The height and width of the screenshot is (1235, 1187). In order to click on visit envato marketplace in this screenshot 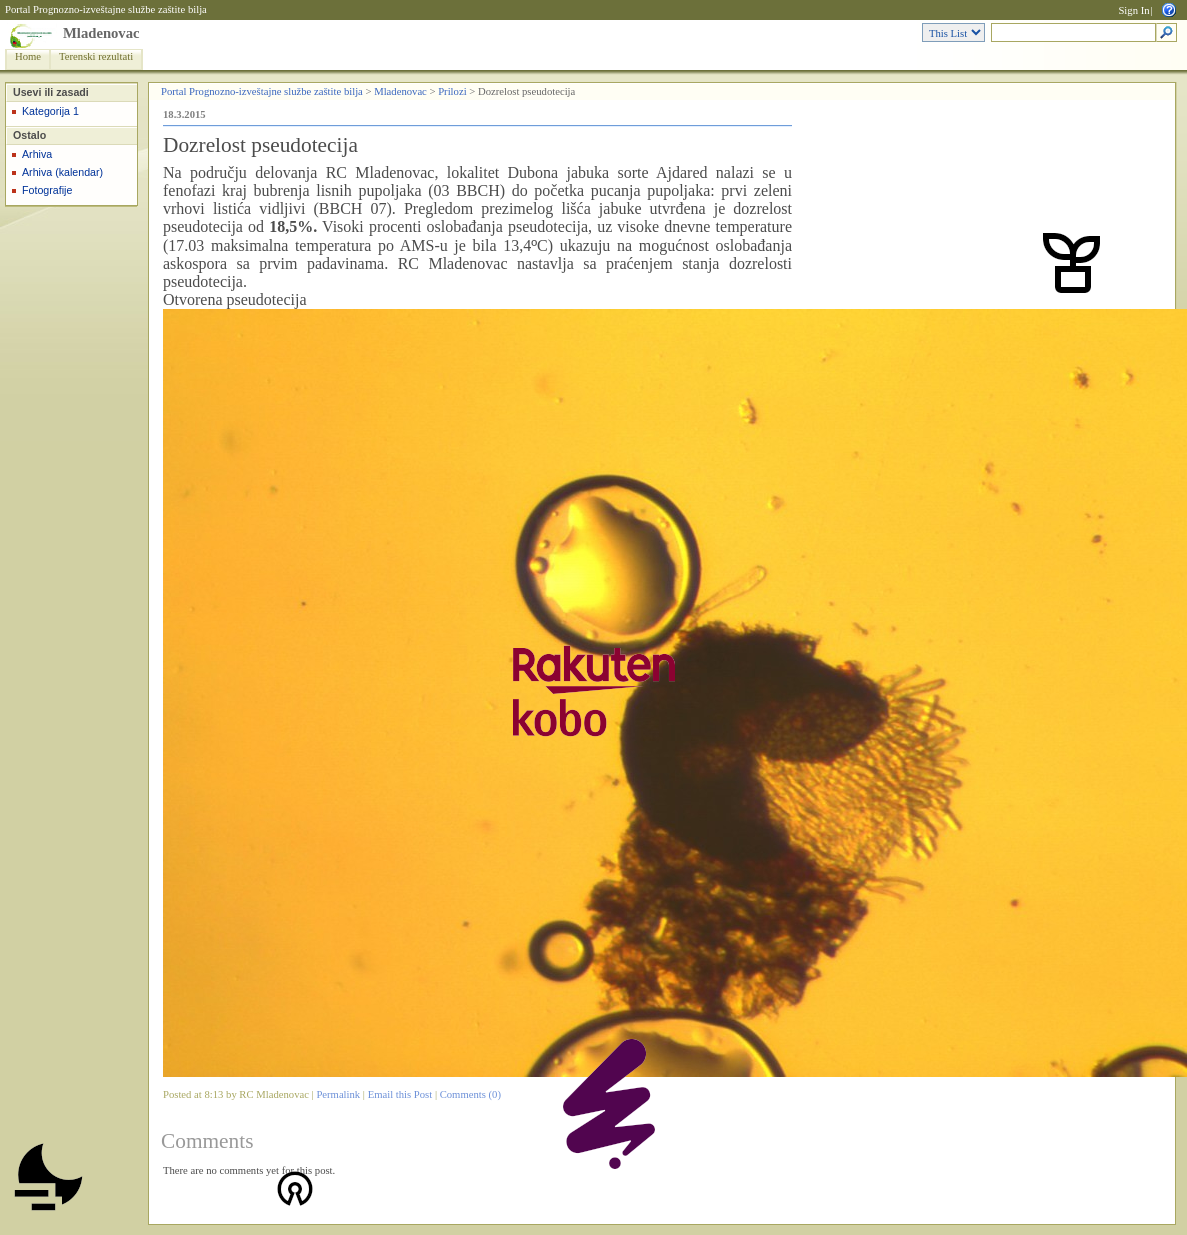, I will do `click(609, 1104)`.